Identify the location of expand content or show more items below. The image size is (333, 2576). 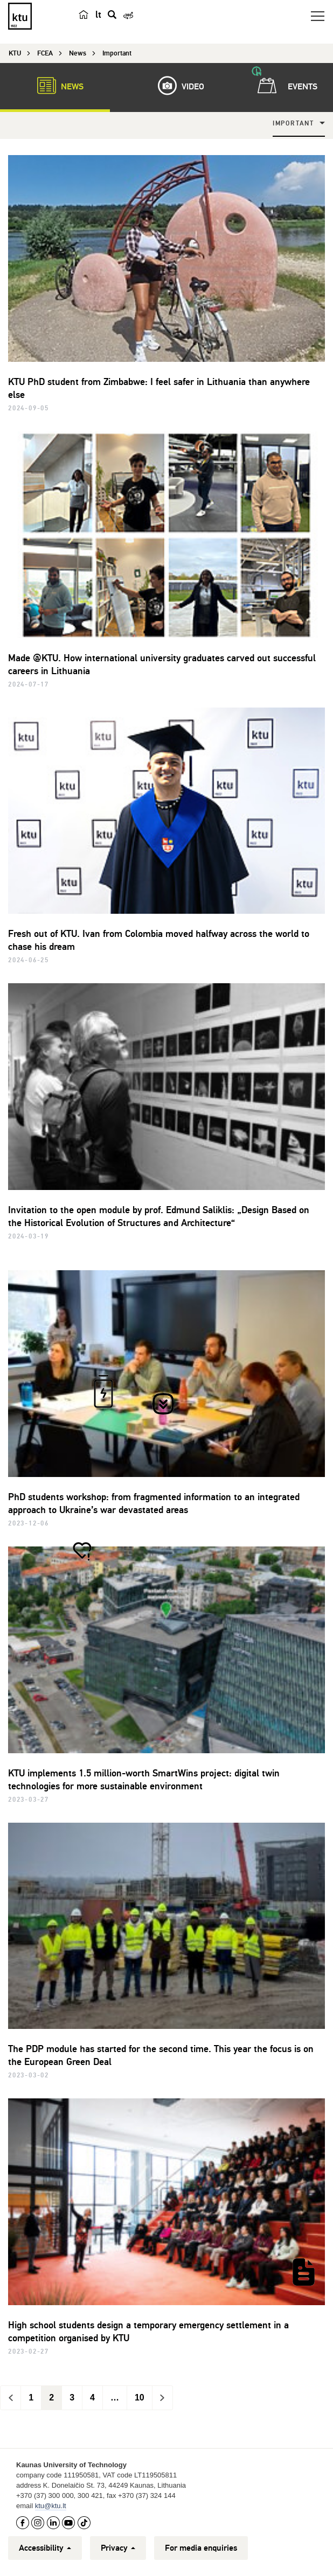
(163, 1404).